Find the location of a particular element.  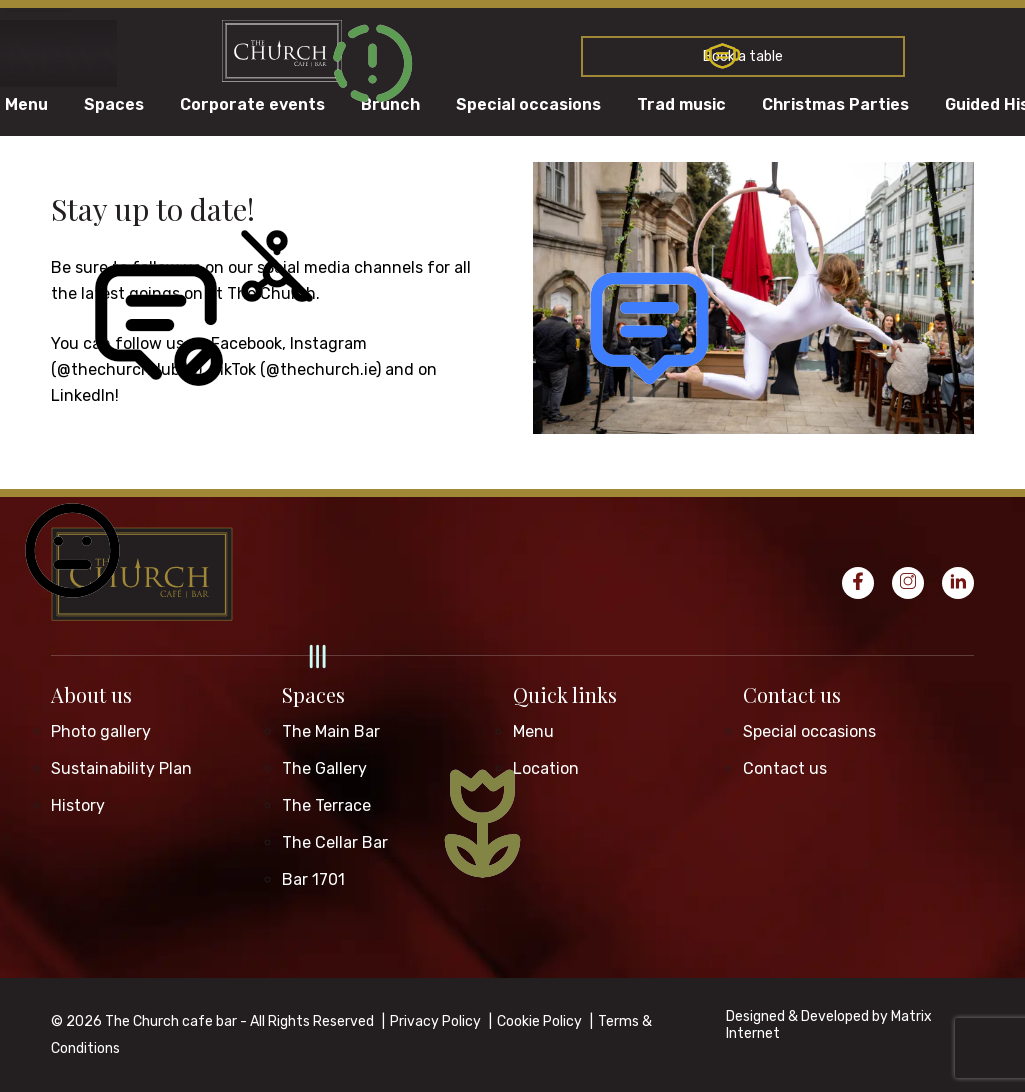

enable macro or close-up photography mode is located at coordinates (482, 823).